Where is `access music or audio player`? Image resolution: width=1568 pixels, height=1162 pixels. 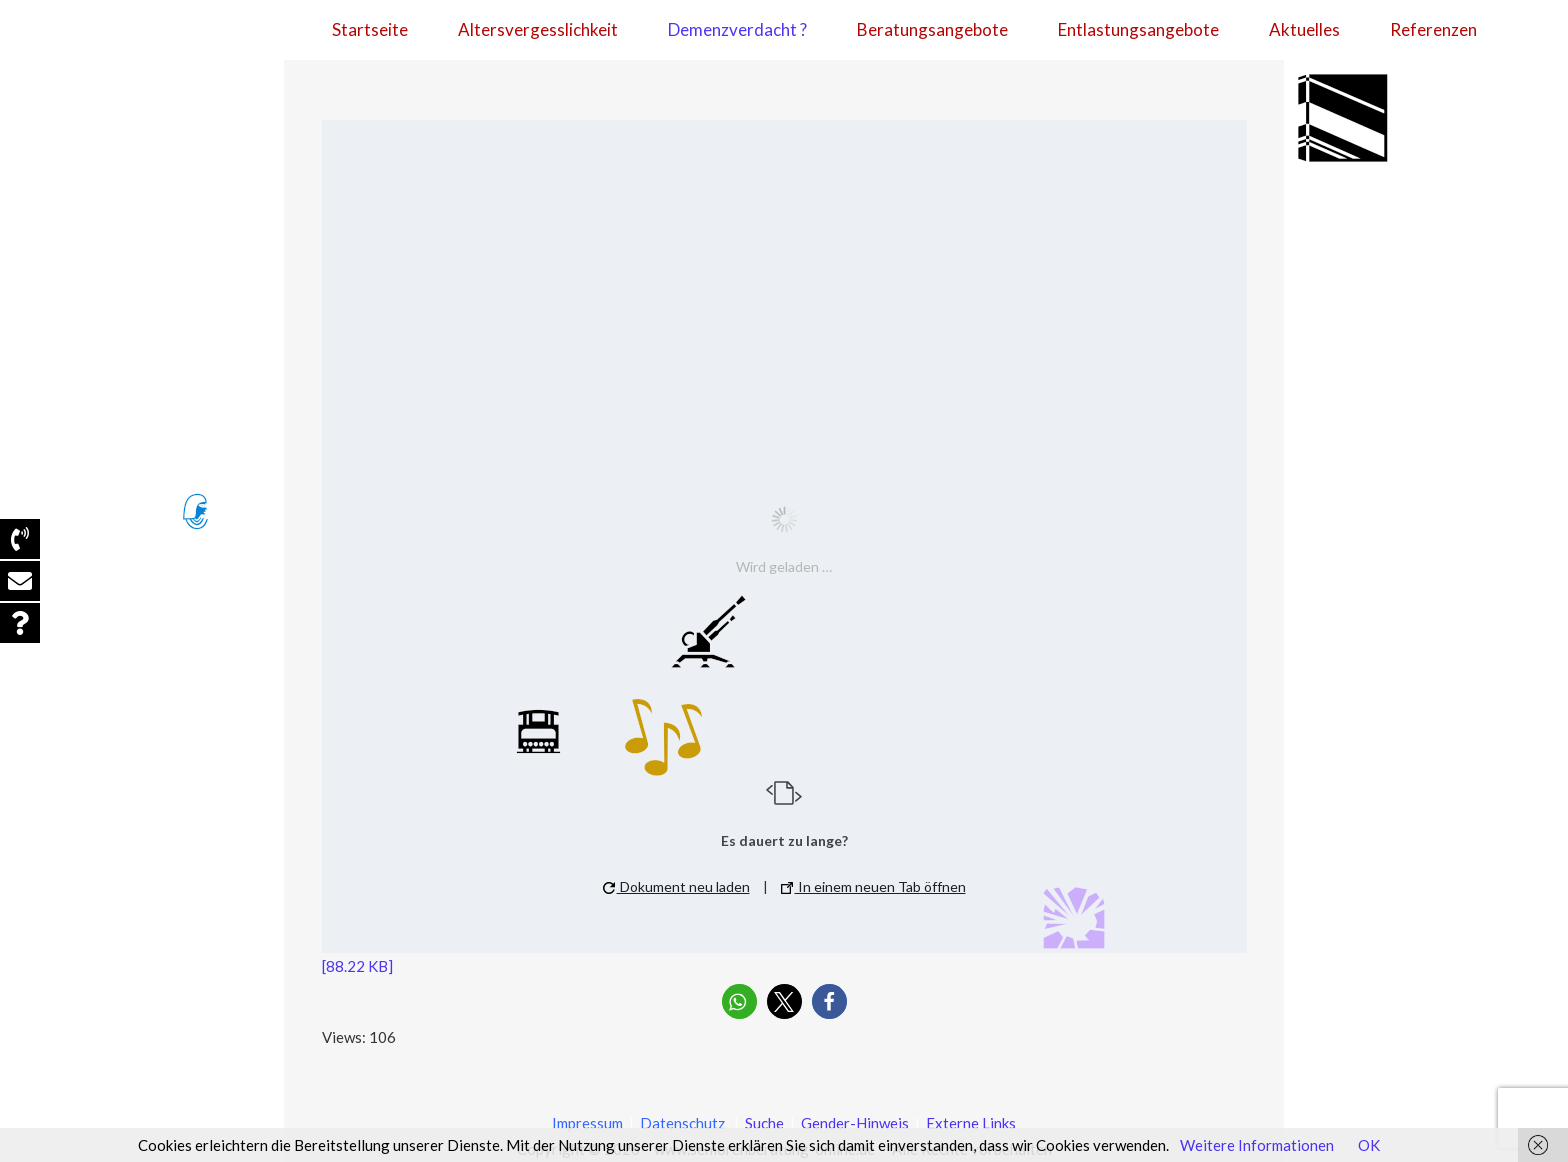
access music or audio player is located at coordinates (663, 737).